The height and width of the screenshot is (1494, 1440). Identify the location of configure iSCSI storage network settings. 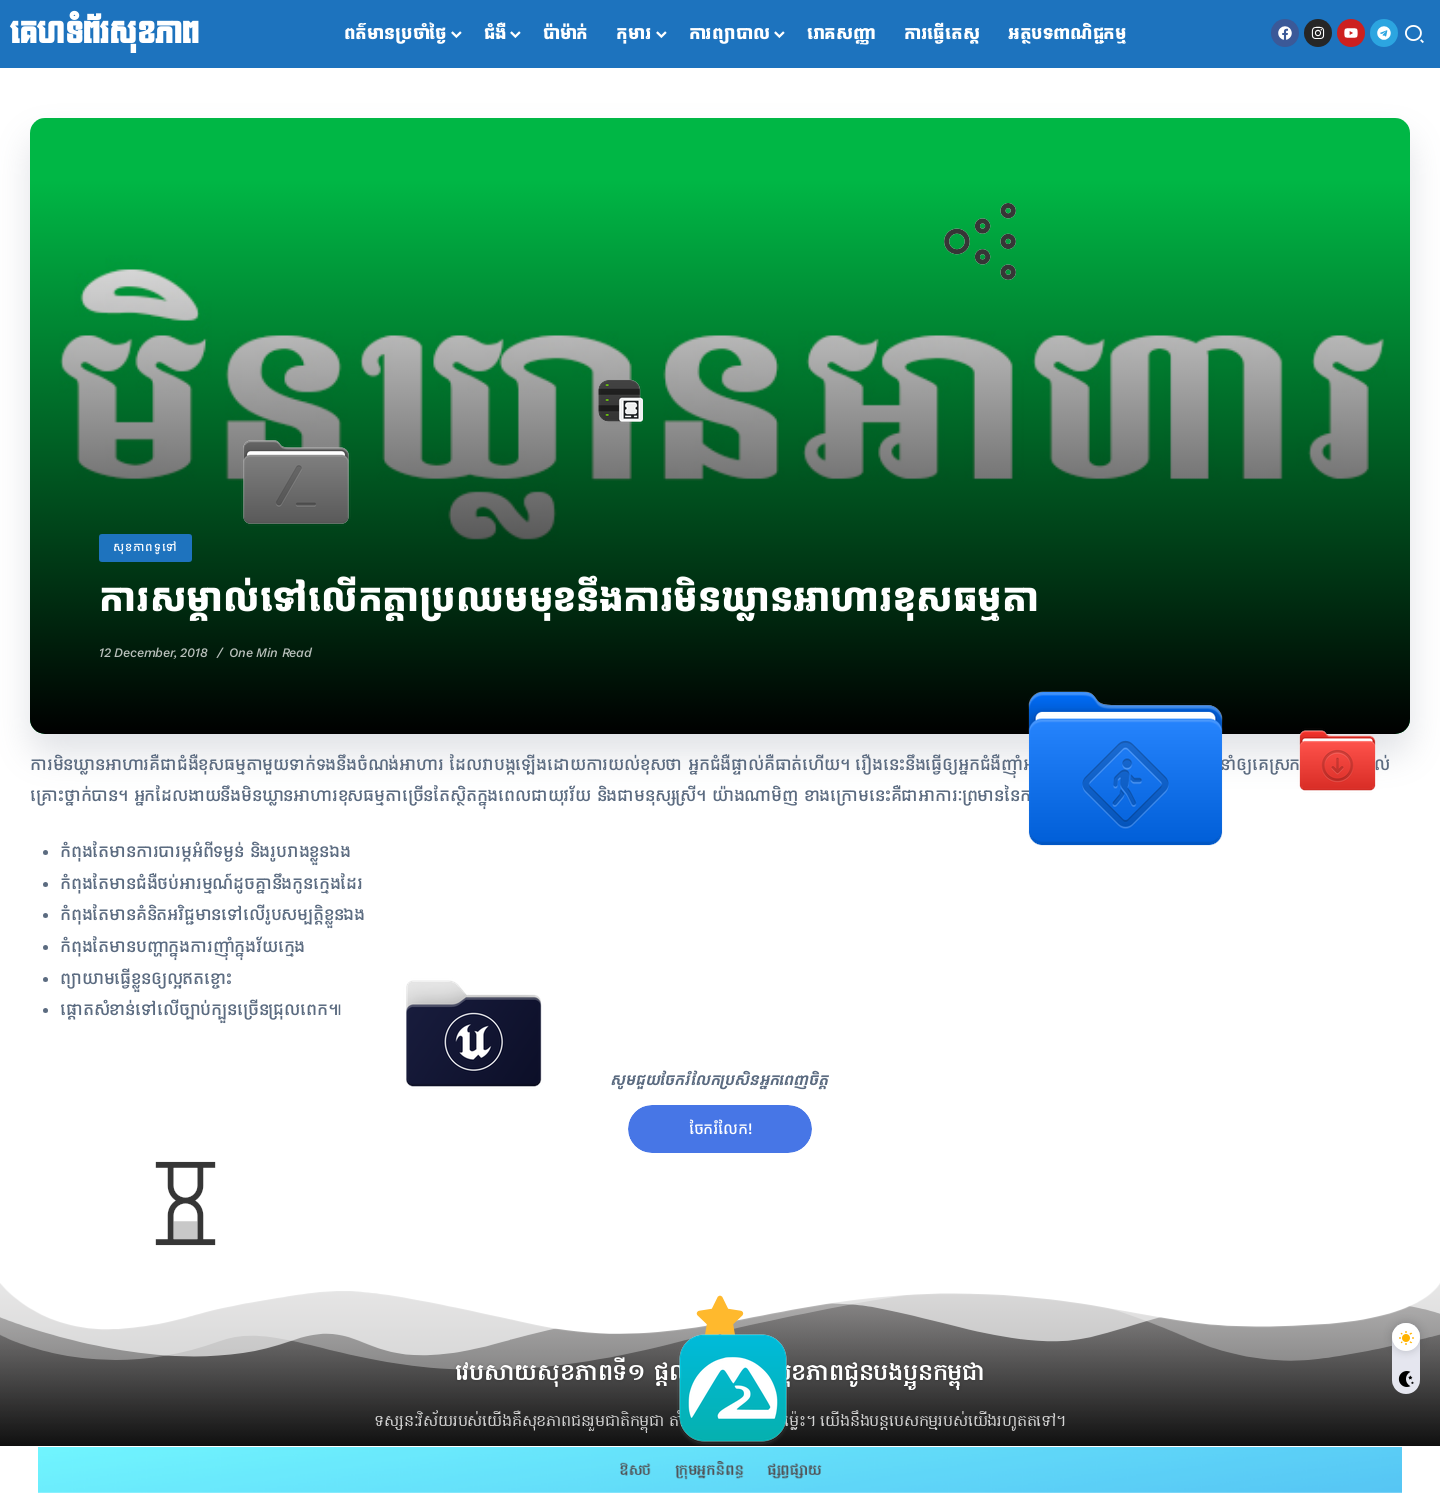
(619, 401).